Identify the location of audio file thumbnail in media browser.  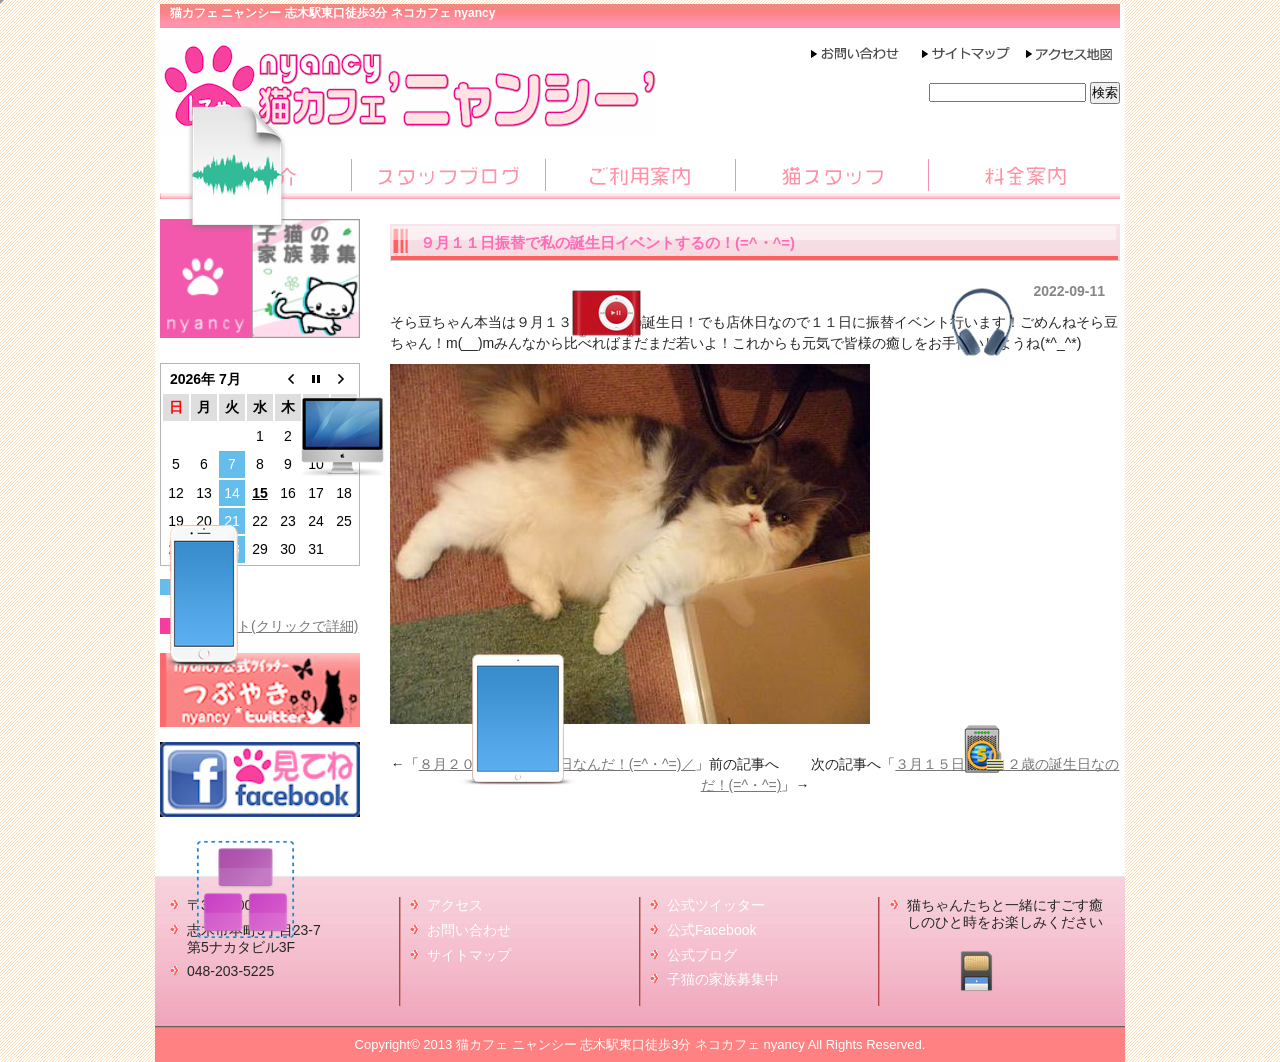
(237, 169).